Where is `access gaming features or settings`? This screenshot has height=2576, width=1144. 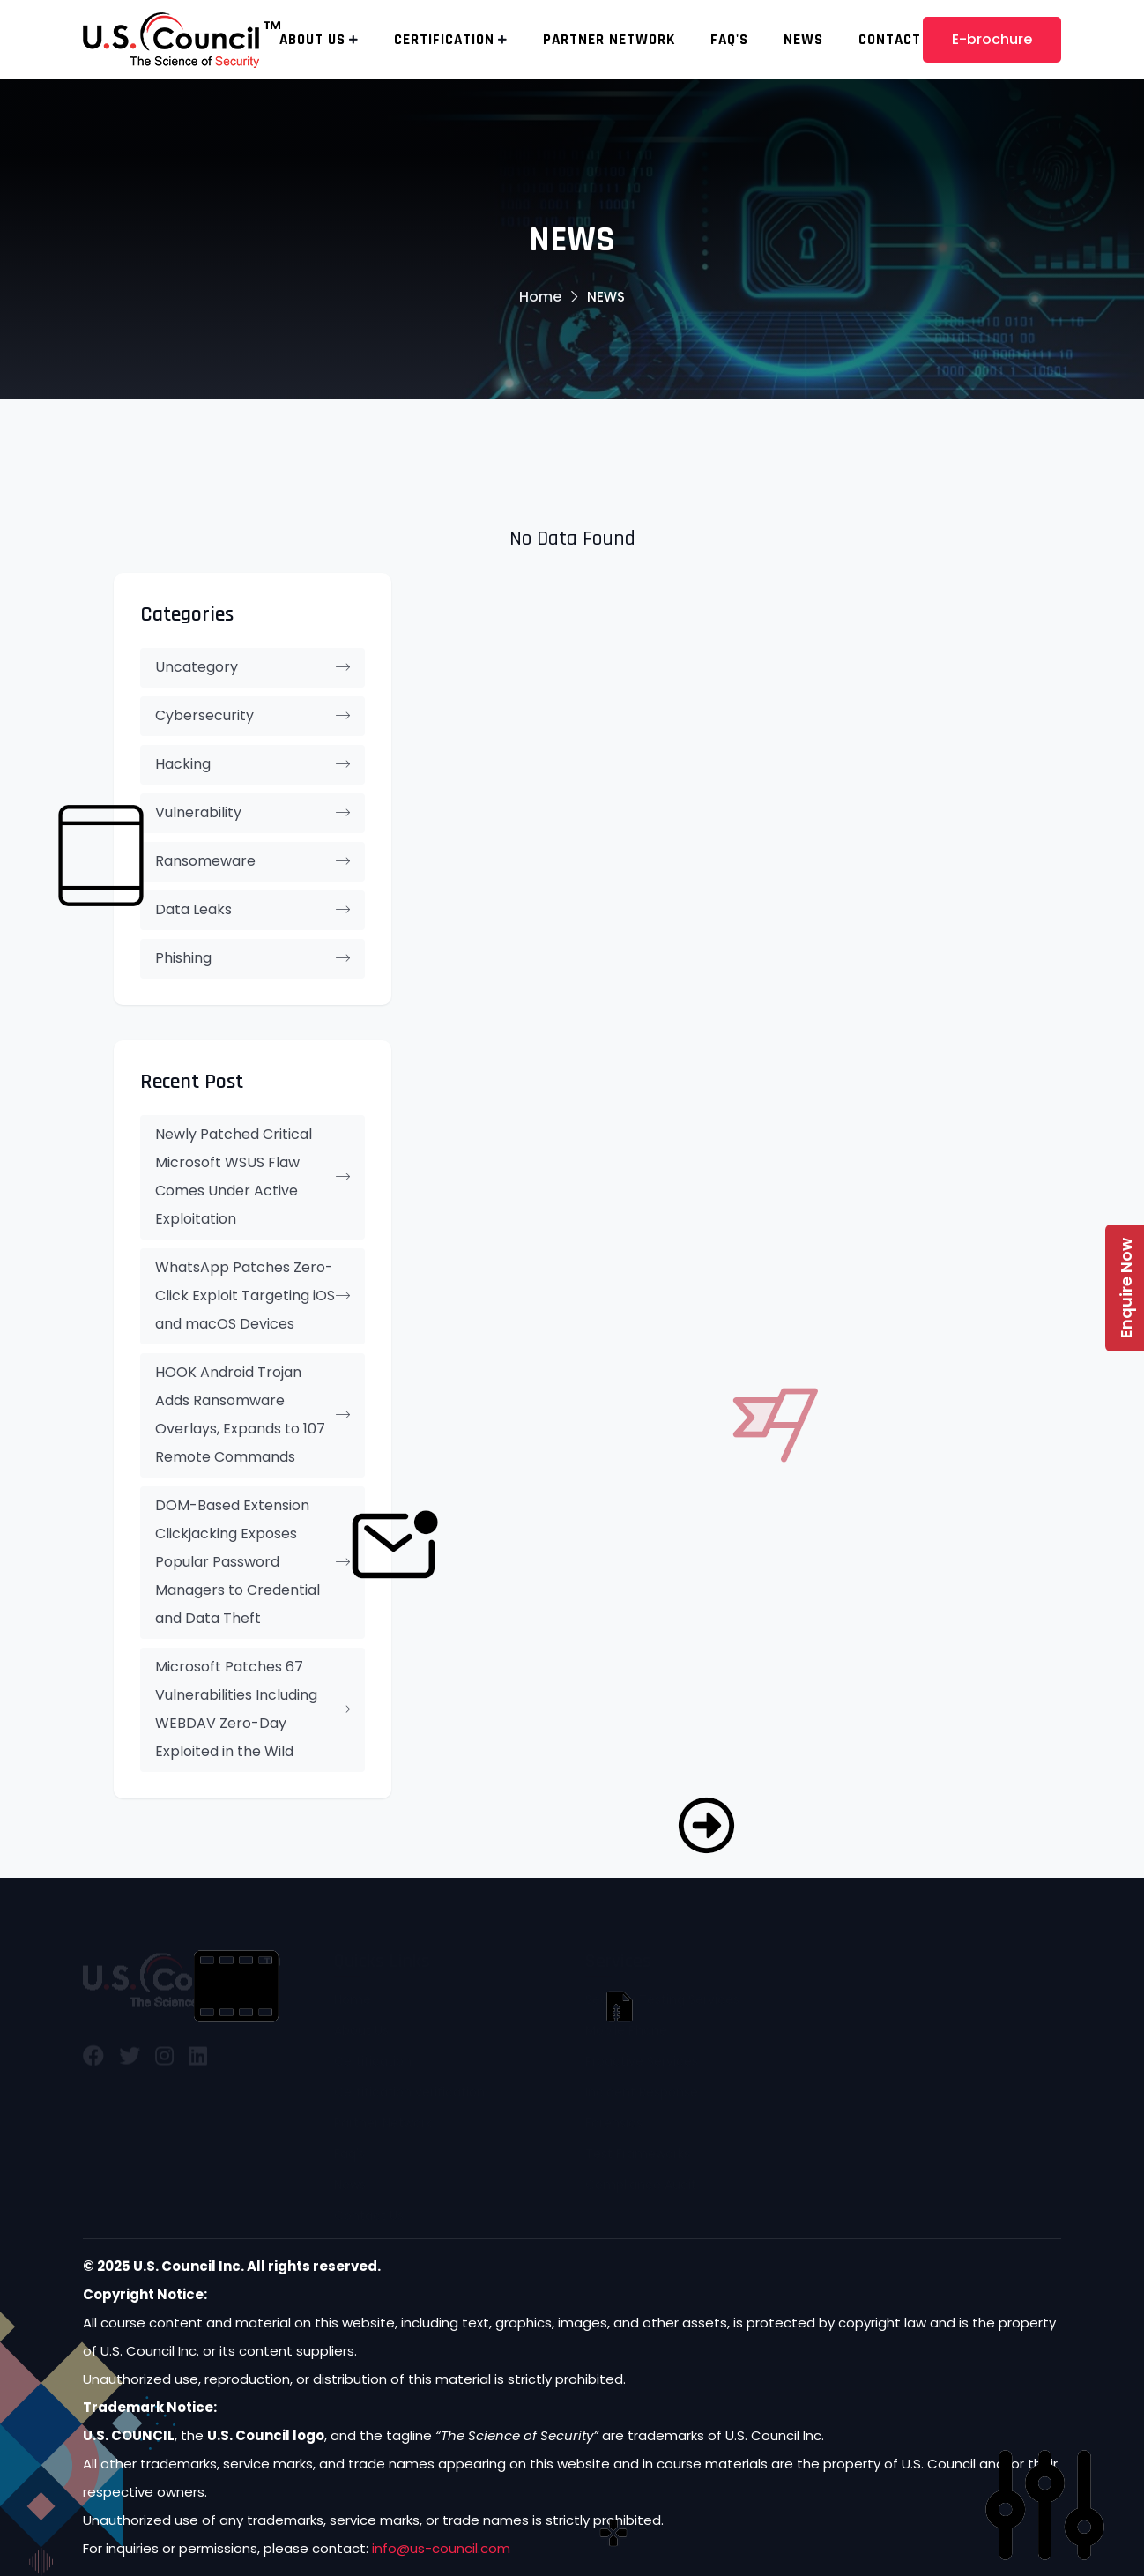 access gaming features or settings is located at coordinates (613, 2533).